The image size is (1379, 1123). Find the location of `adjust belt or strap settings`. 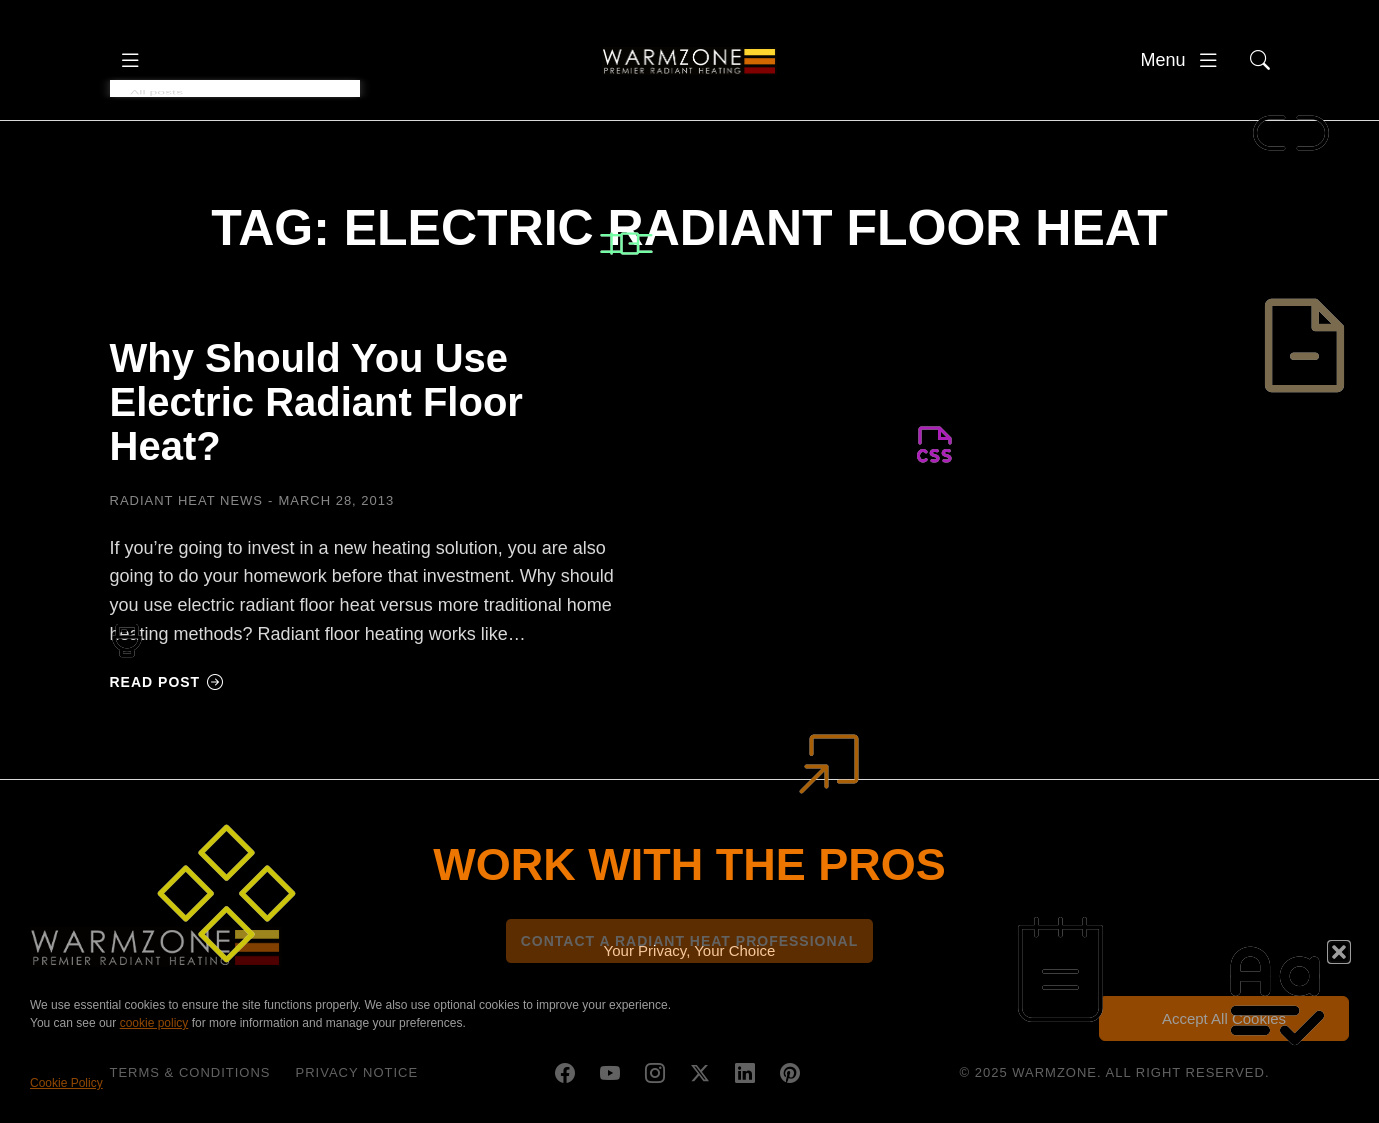

adjust belt or strap settings is located at coordinates (626, 243).